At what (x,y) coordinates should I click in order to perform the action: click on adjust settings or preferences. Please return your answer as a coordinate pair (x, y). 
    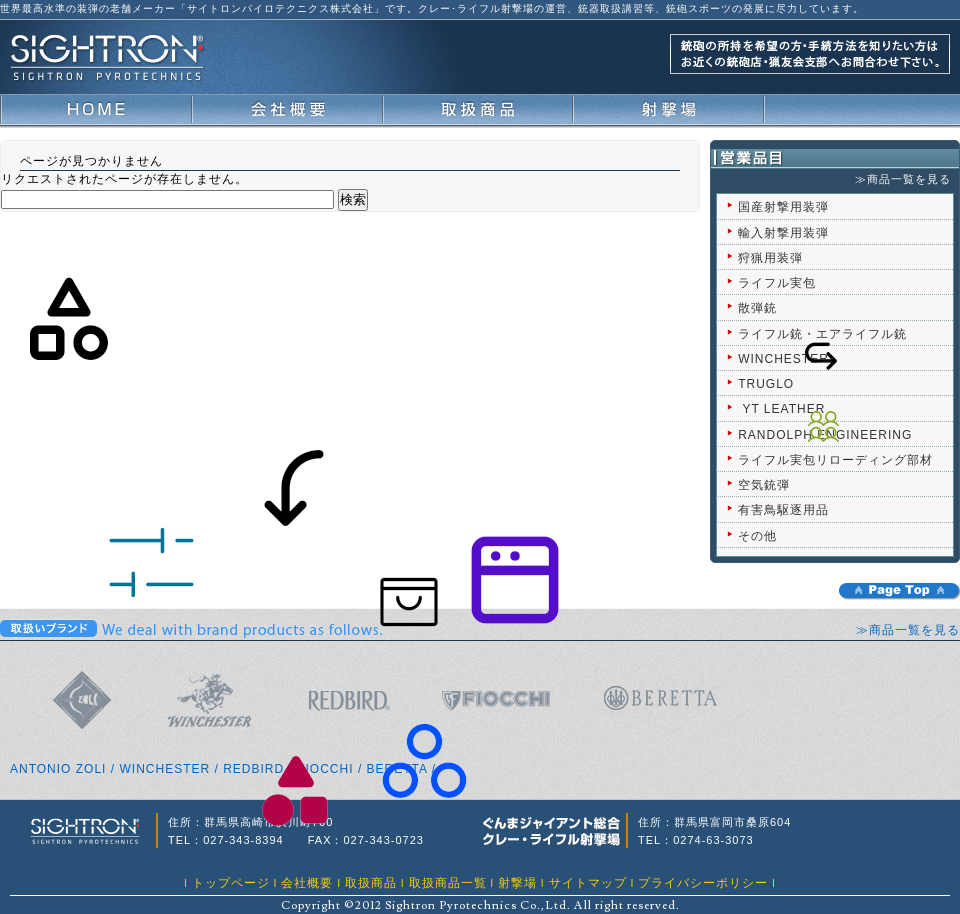
    Looking at the image, I should click on (151, 562).